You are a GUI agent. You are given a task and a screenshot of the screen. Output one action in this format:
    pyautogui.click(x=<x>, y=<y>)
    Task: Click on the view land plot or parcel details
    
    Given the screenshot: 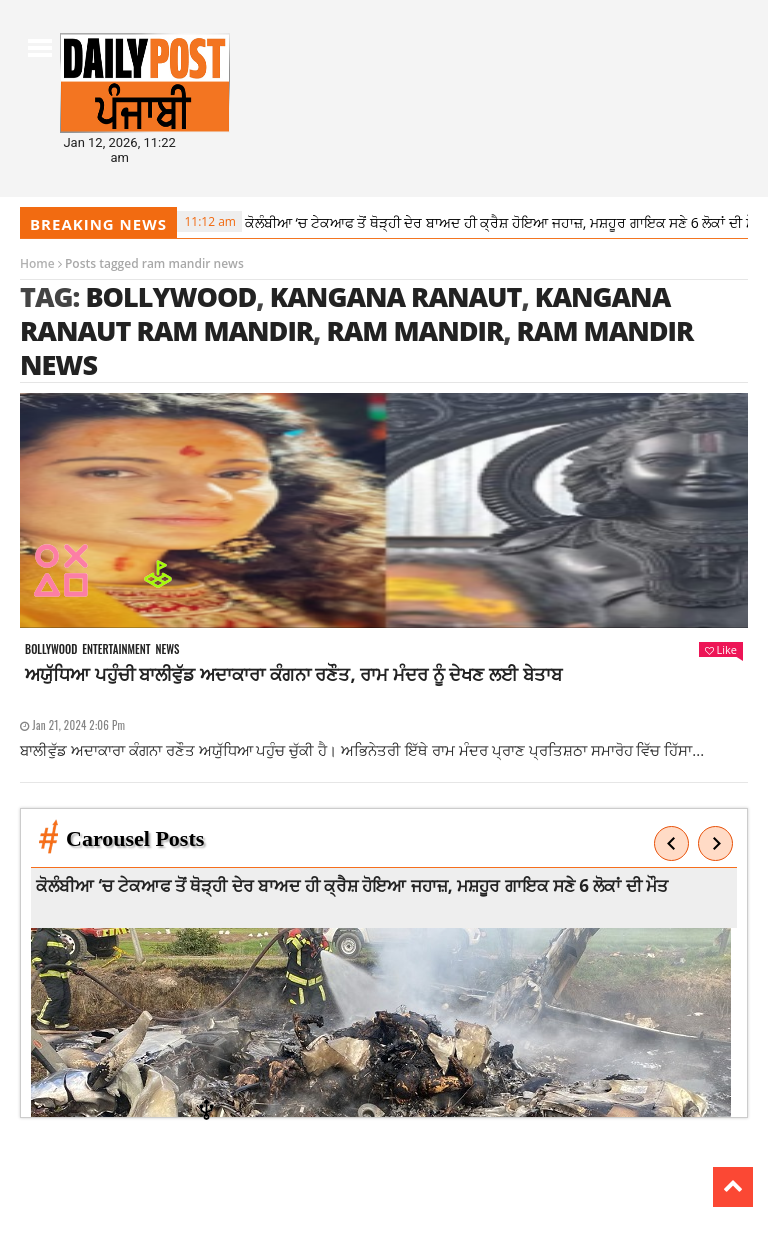 What is the action you would take?
    pyautogui.click(x=158, y=574)
    